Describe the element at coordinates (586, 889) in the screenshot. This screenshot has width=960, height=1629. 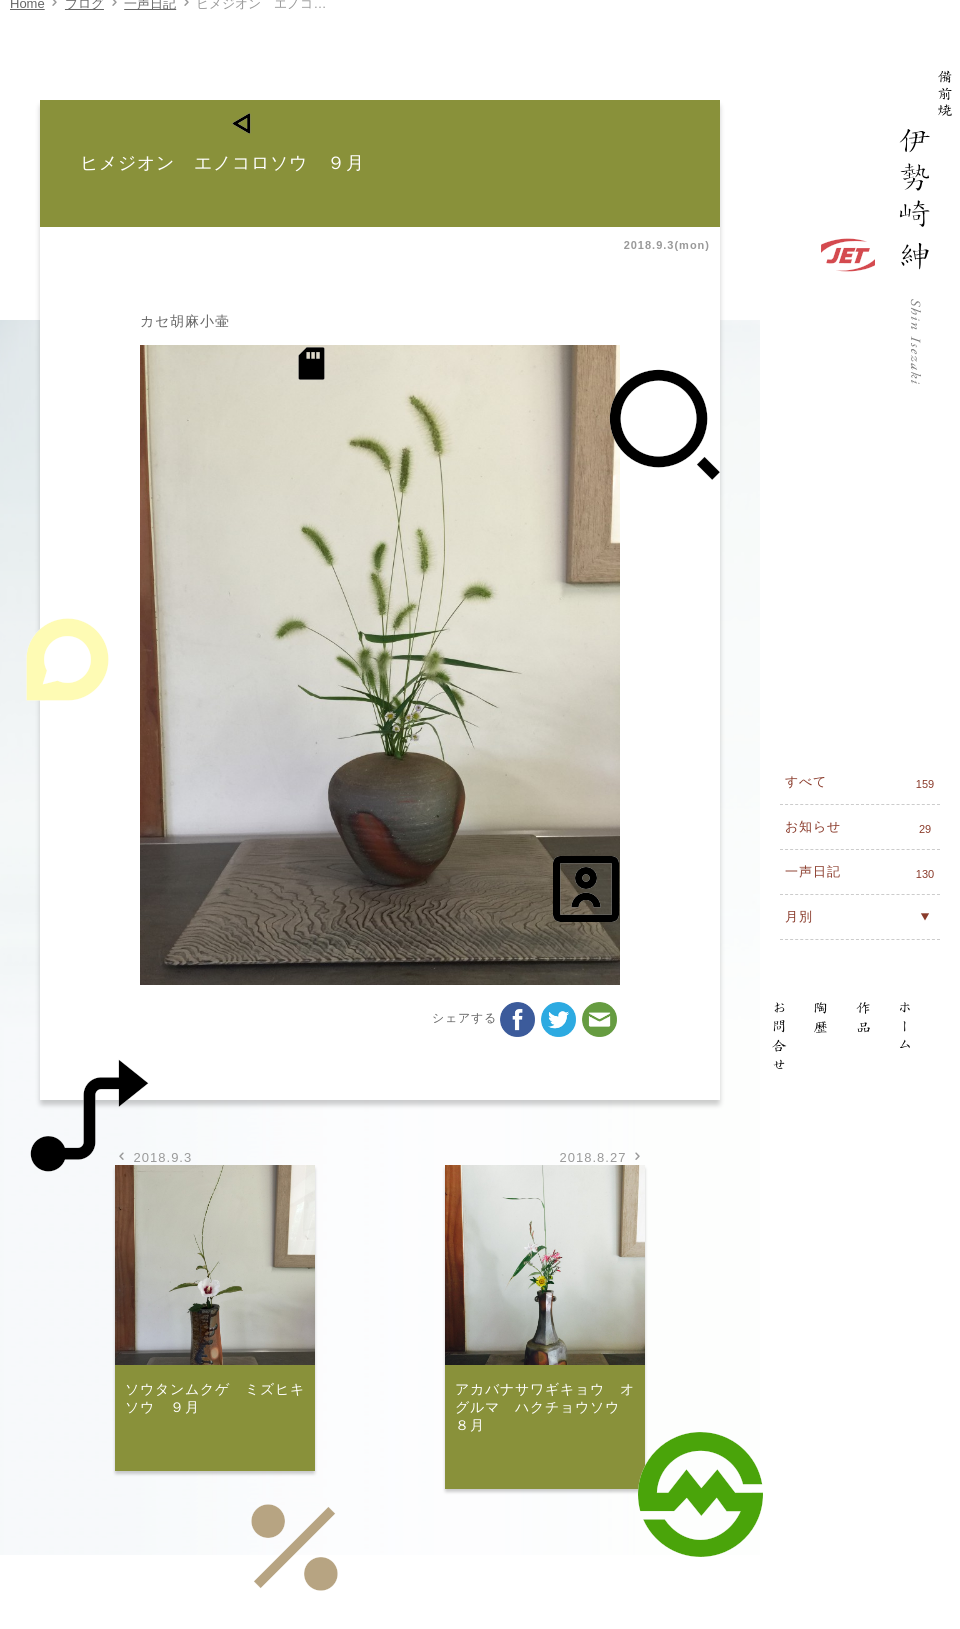
I see `view account profile` at that location.